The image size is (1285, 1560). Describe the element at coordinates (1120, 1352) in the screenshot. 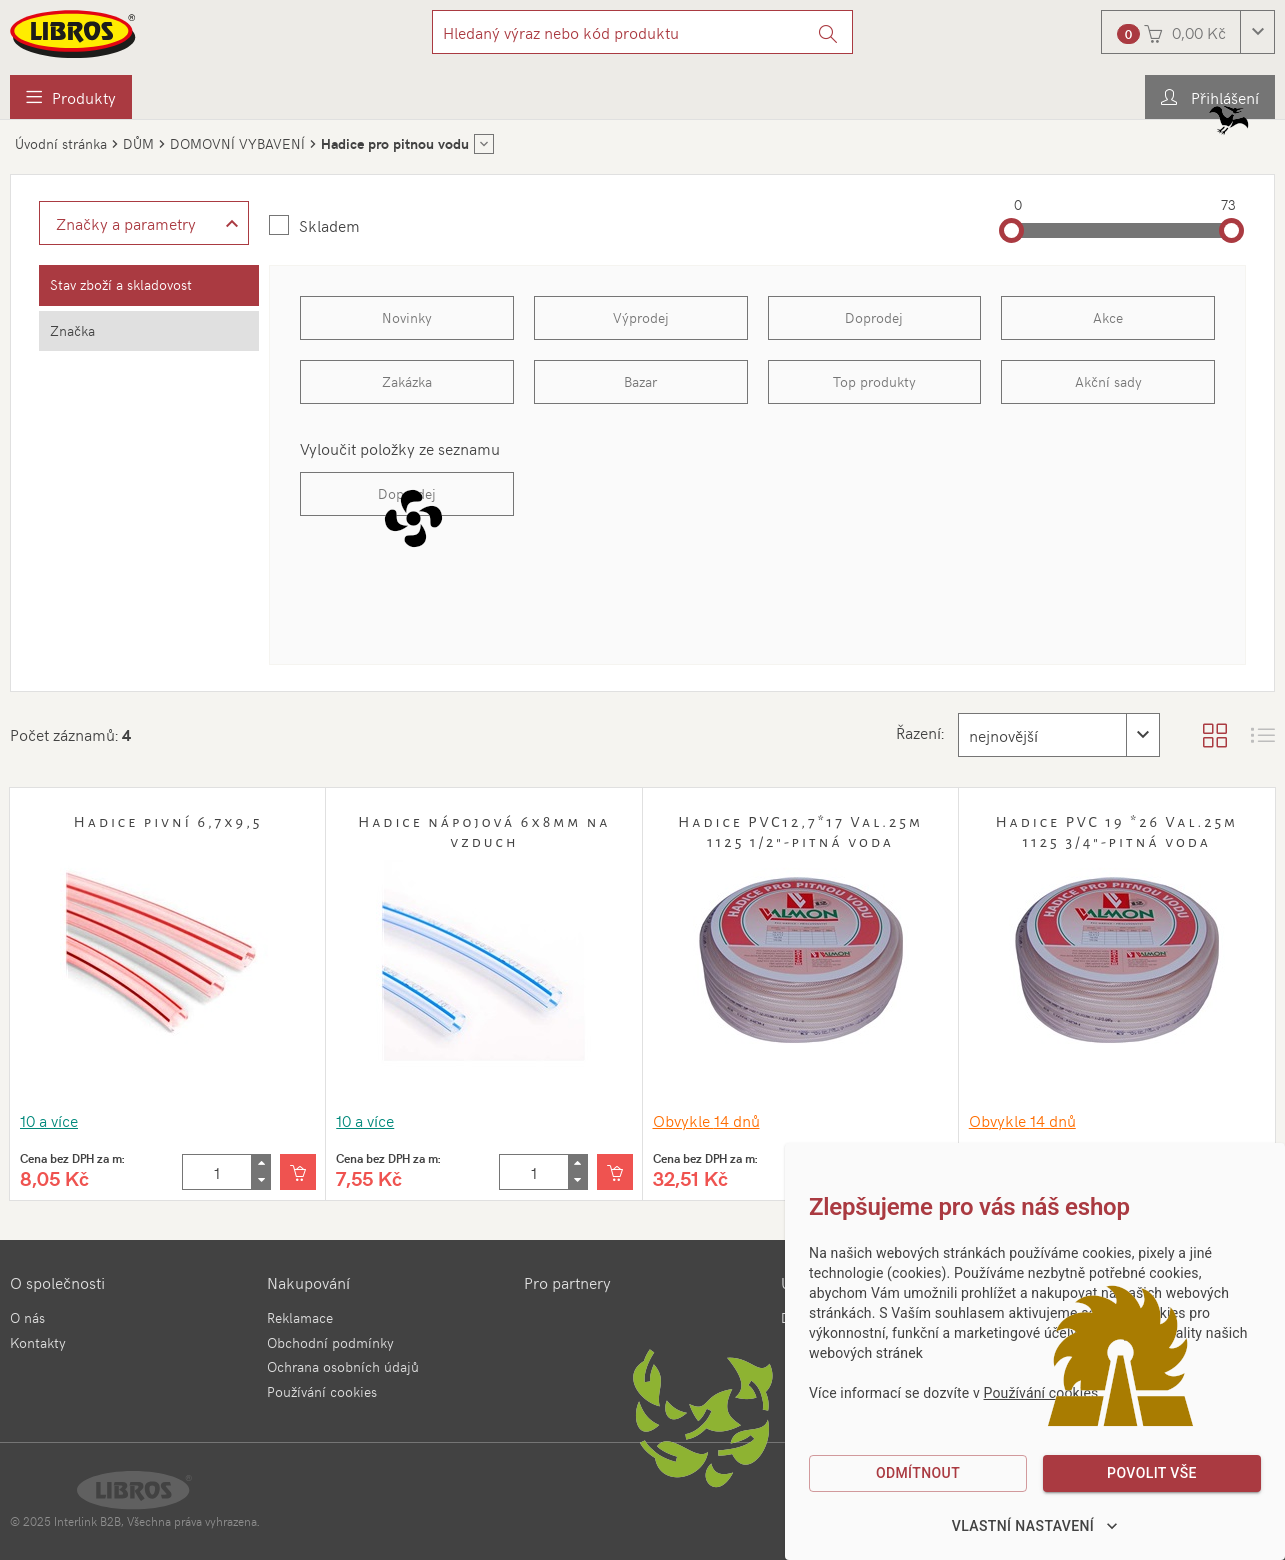

I see `sawmill or lumber processing facility` at that location.